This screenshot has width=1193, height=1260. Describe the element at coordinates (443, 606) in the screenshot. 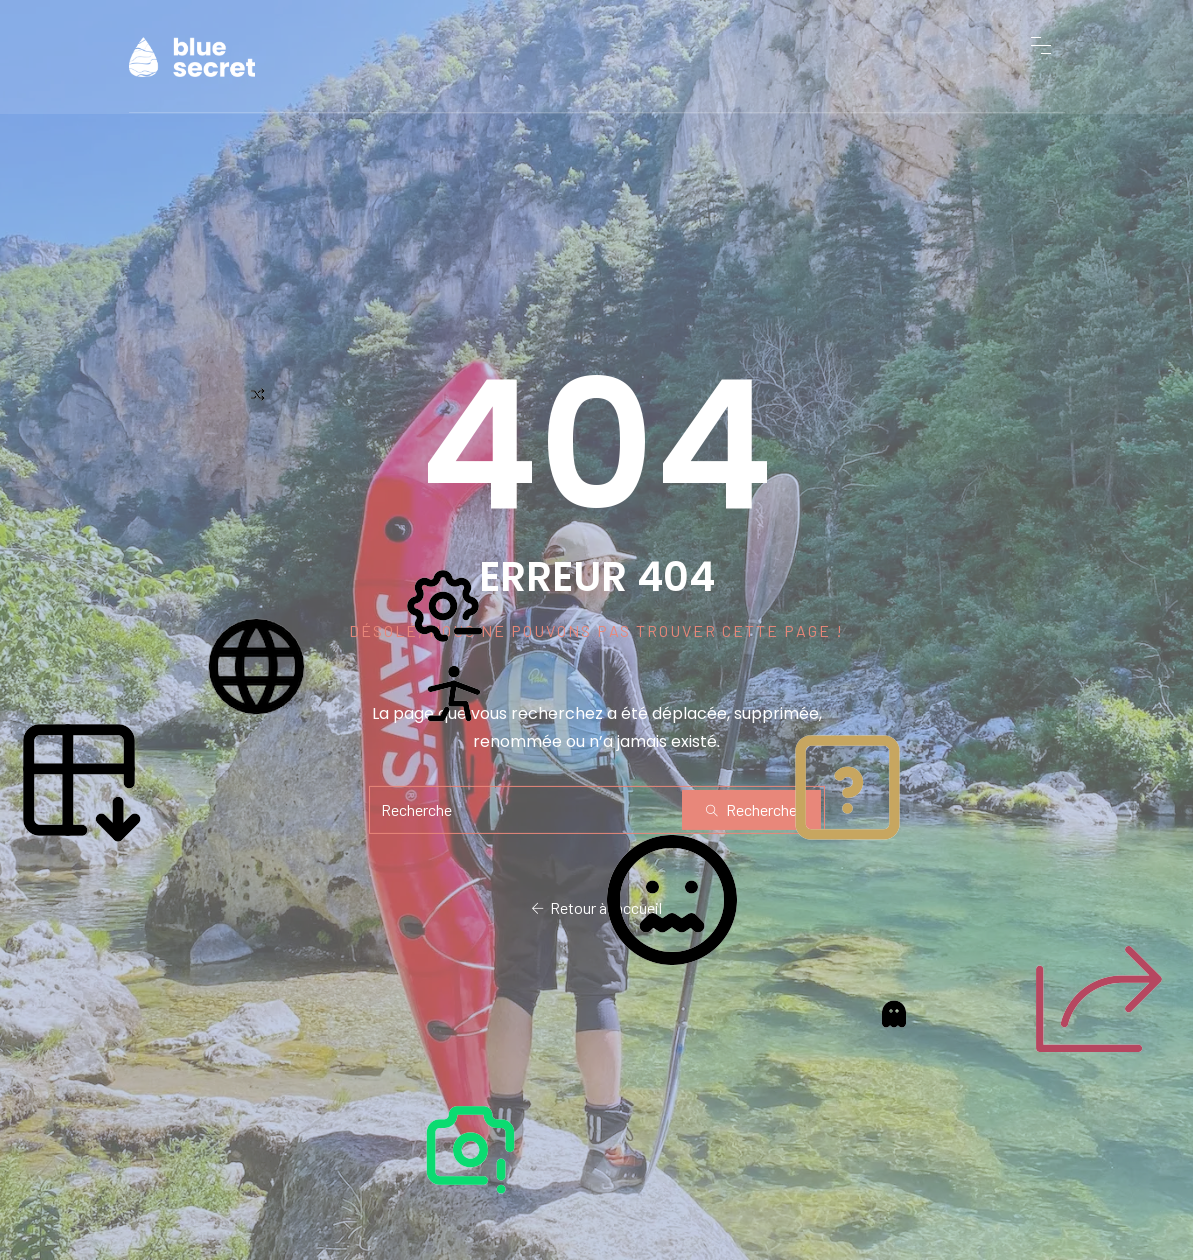

I see `remove a setting or preference` at that location.